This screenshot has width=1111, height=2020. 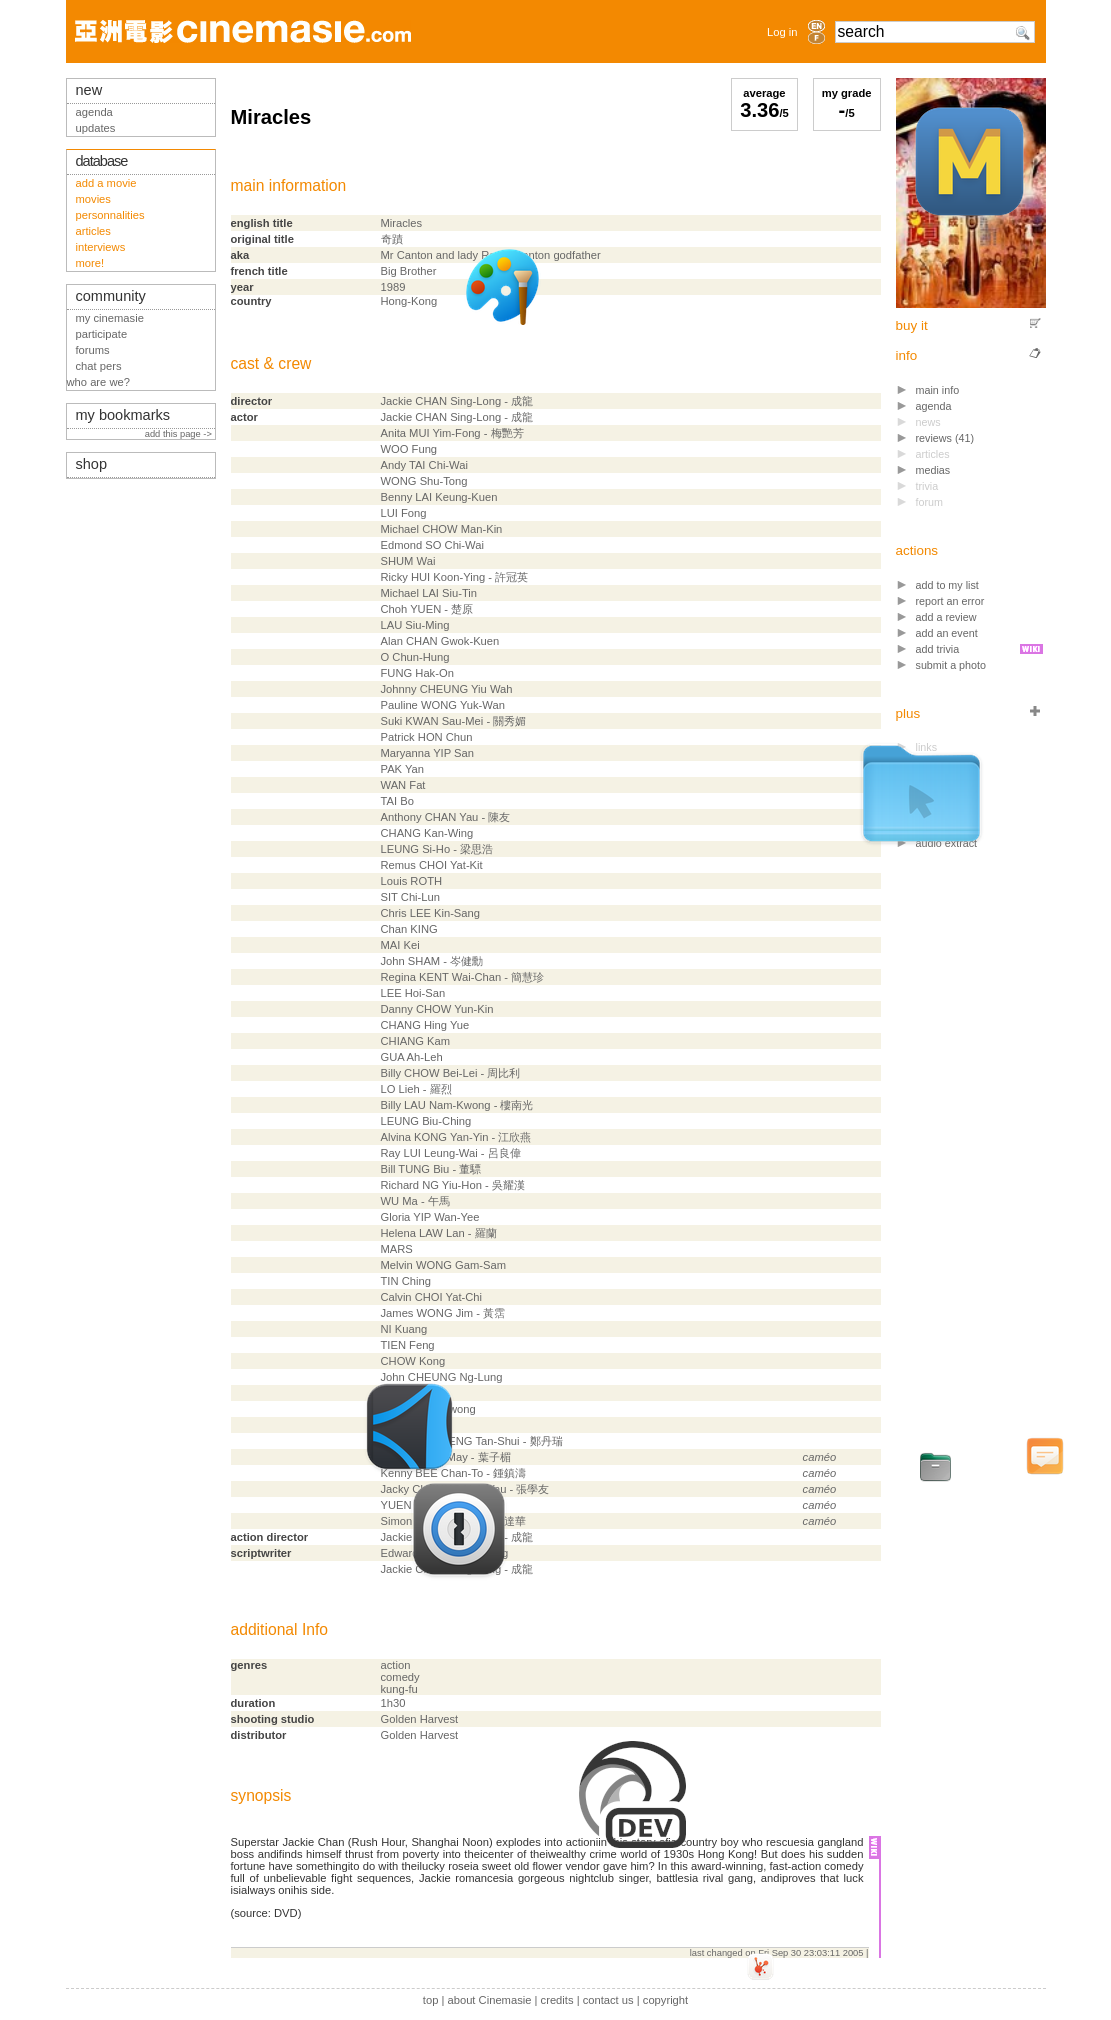 I want to click on open the file manager, so click(x=935, y=1466).